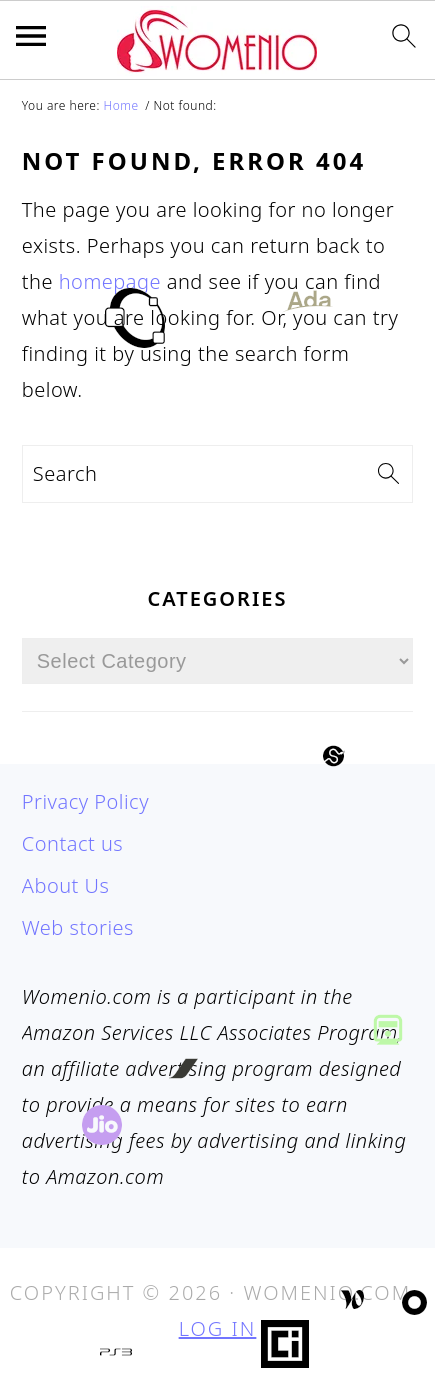 The image size is (435, 1374). What do you see at coordinates (334, 756) in the screenshot?
I see `scipy python library logo` at bounding box center [334, 756].